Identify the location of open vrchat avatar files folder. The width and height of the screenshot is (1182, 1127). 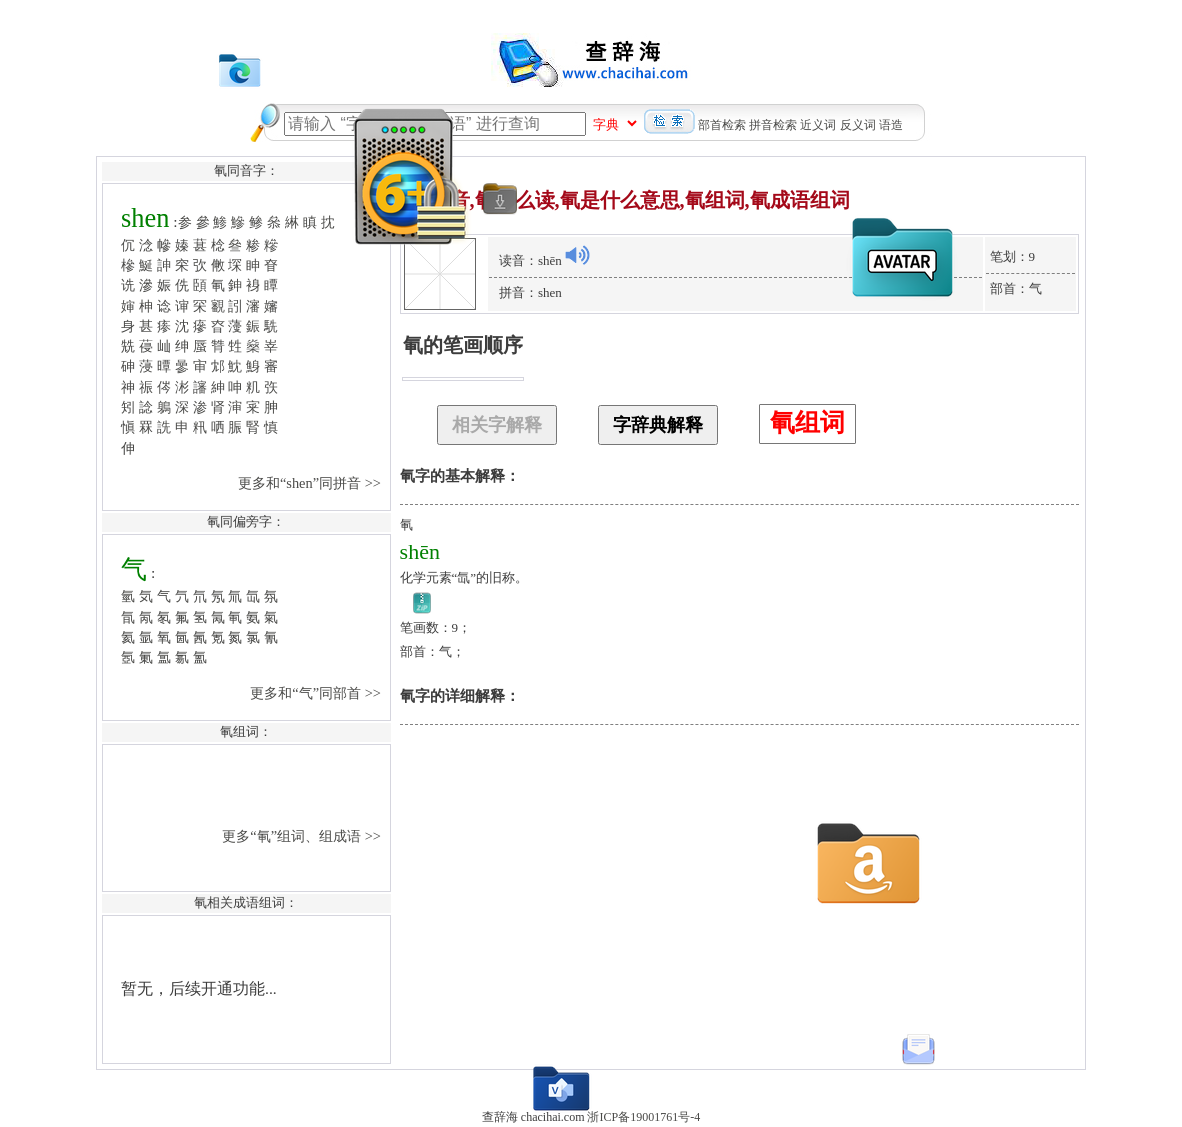
(902, 260).